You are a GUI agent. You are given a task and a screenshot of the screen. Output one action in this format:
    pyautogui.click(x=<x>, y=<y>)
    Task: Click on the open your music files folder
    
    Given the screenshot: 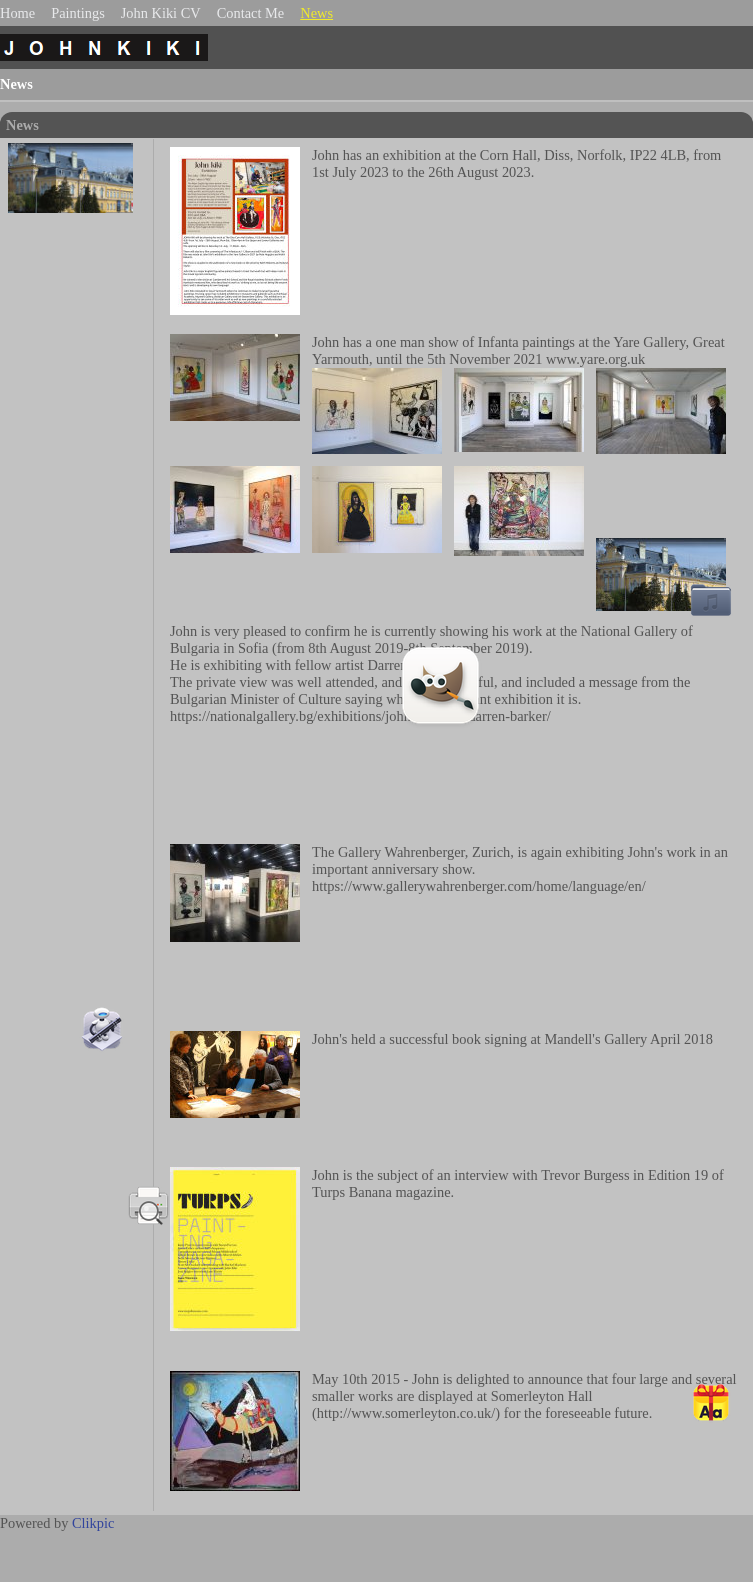 What is the action you would take?
    pyautogui.click(x=711, y=600)
    